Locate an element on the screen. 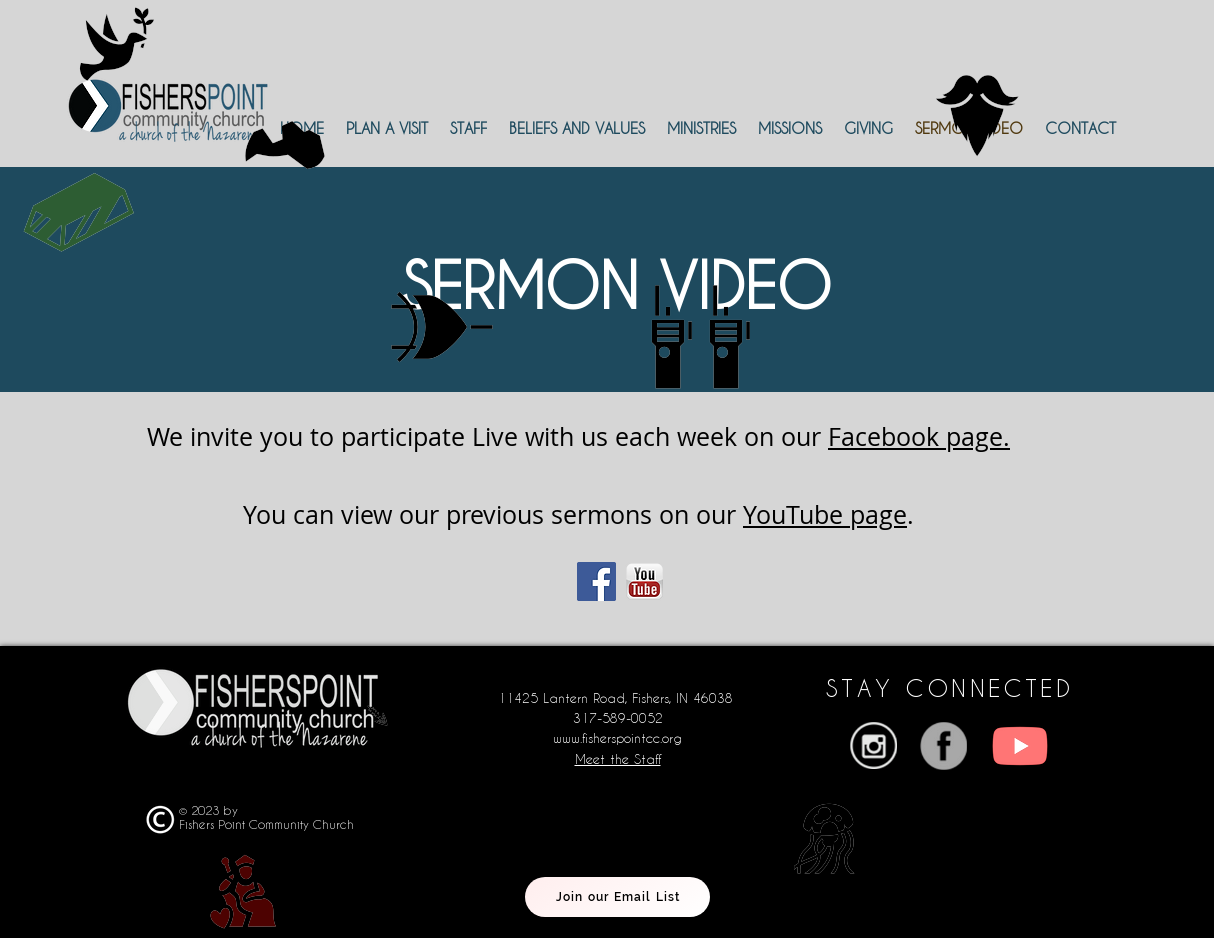 The width and height of the screenshot is (1214, 938). the empress tarot card is located at coordinates (244, 890).